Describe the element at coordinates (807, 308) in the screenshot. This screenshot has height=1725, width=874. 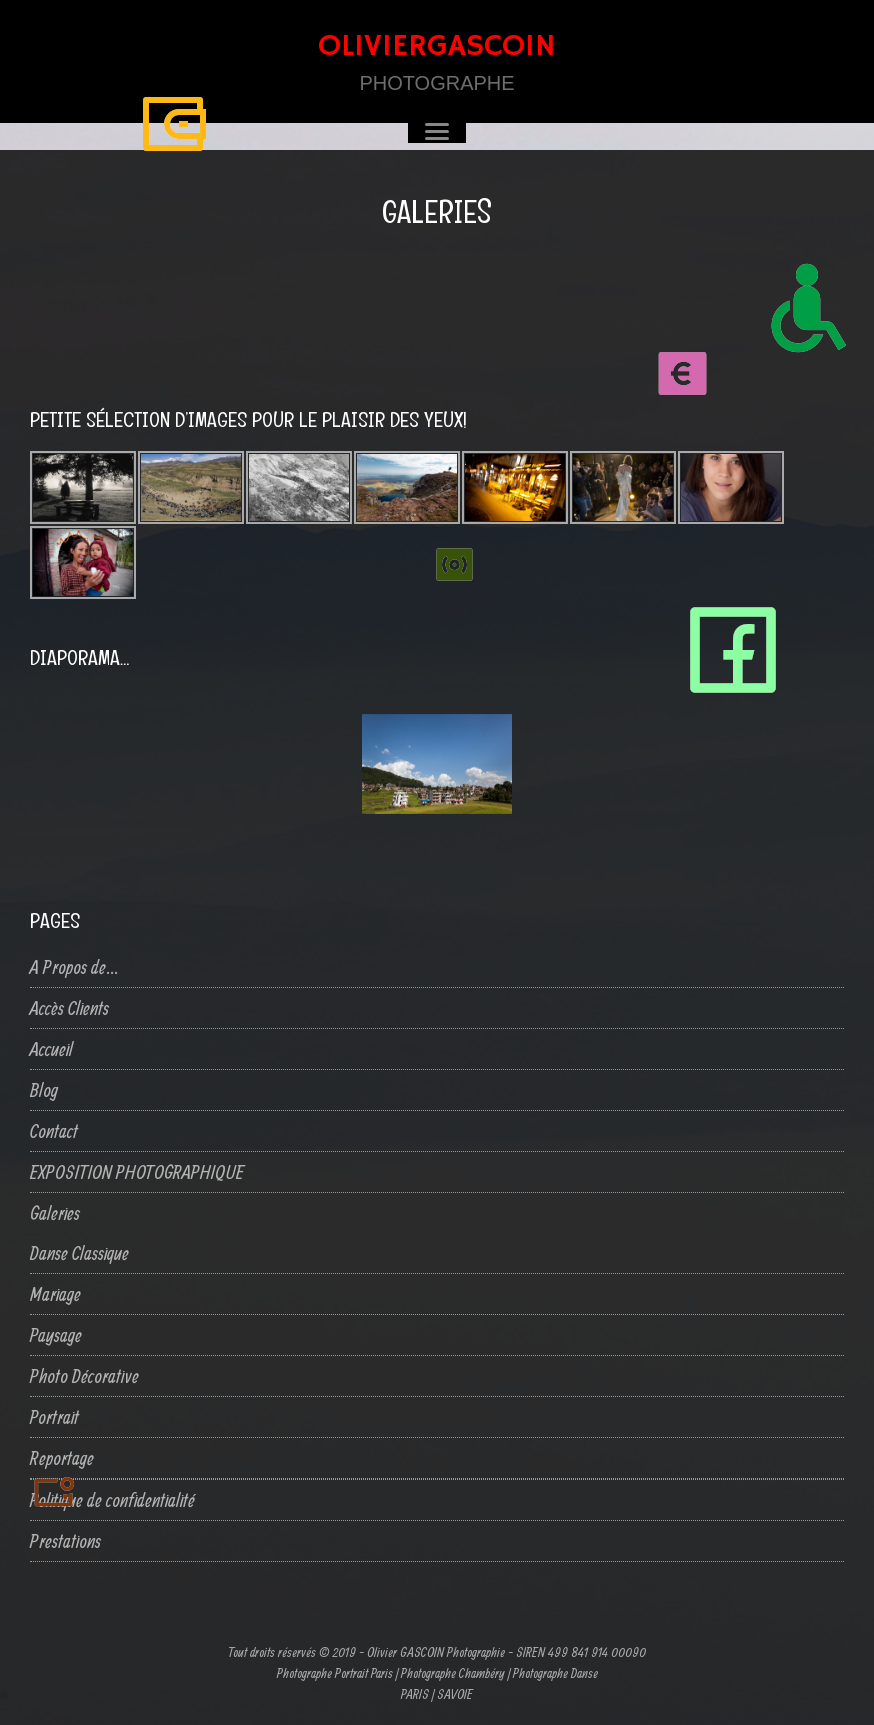
I see `indicates wheelchair accessibility` at that location.